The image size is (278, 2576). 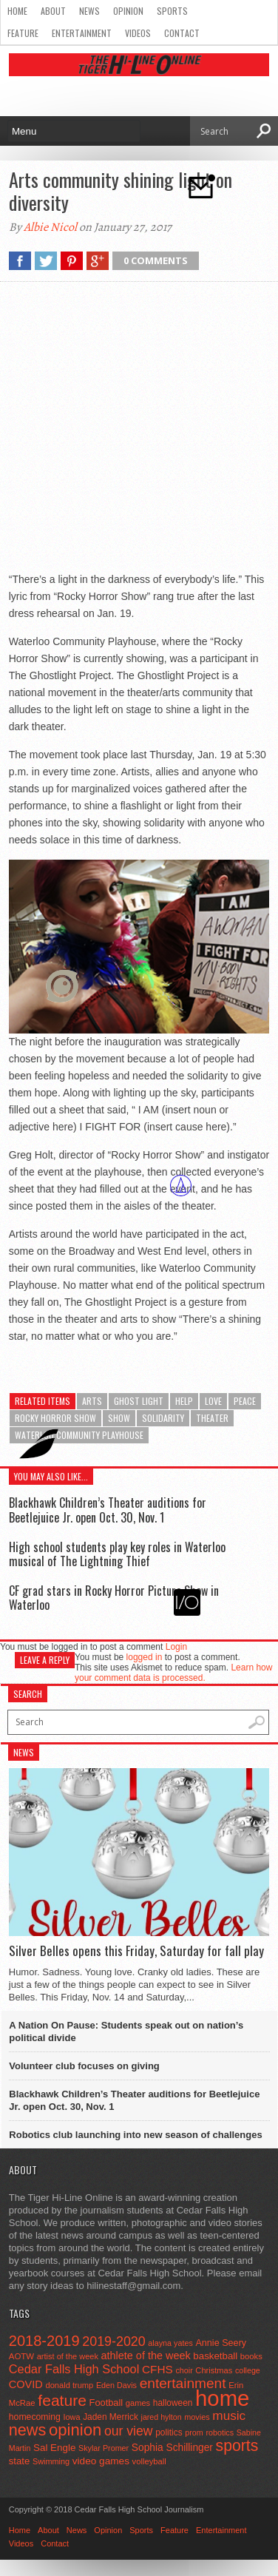 What do you see at coordinates (200, 187) in the screenshot?
I see `indicates unread mail or messages` at bounding box center [200, 187].